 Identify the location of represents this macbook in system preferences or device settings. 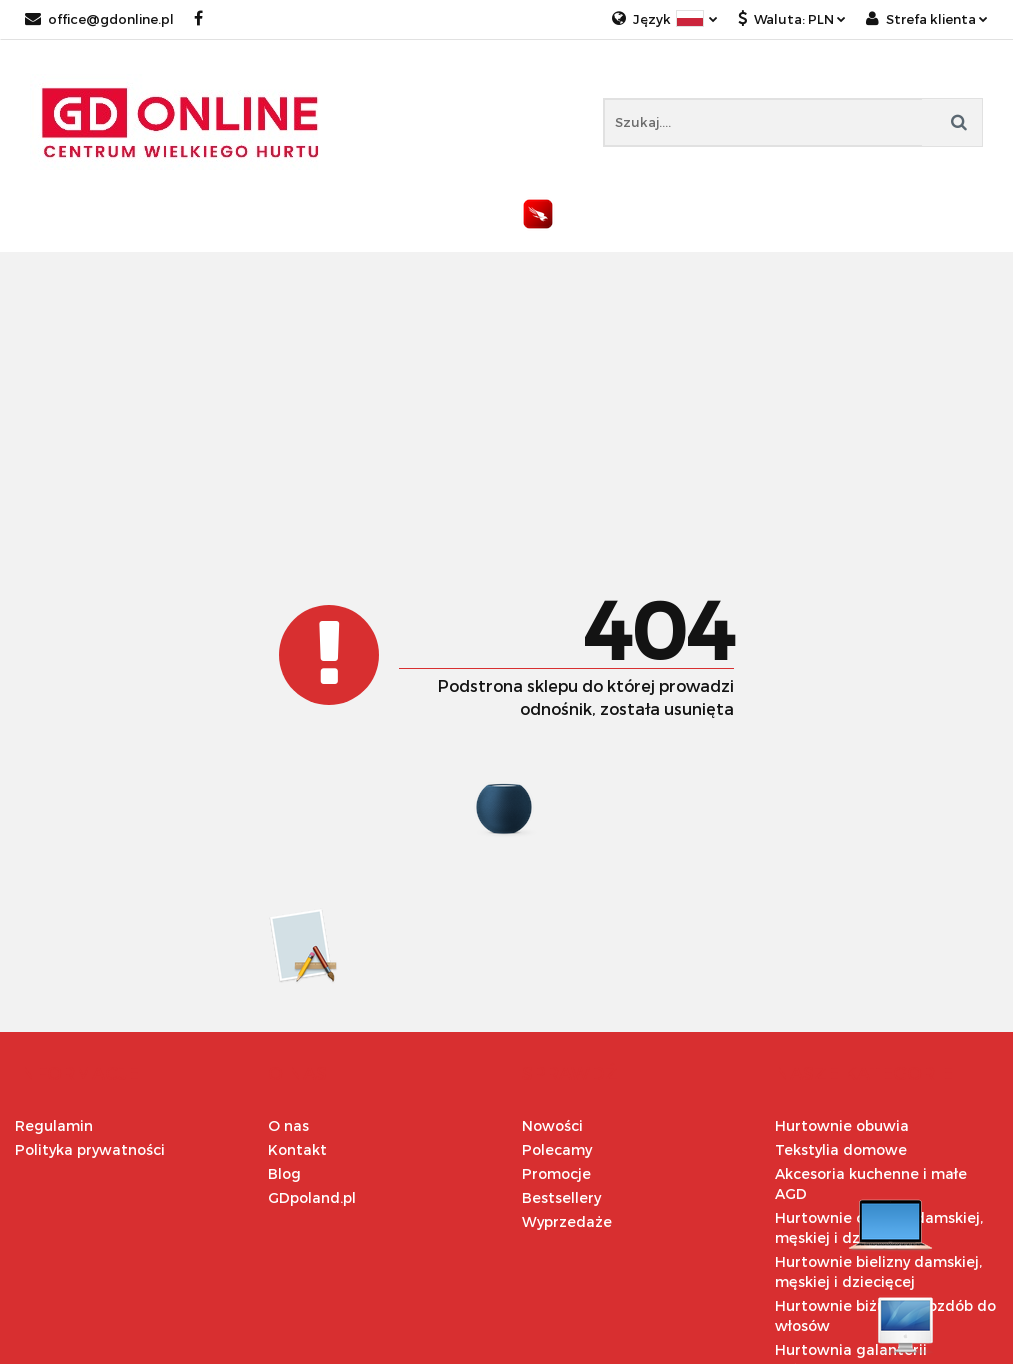
(890, 1217).